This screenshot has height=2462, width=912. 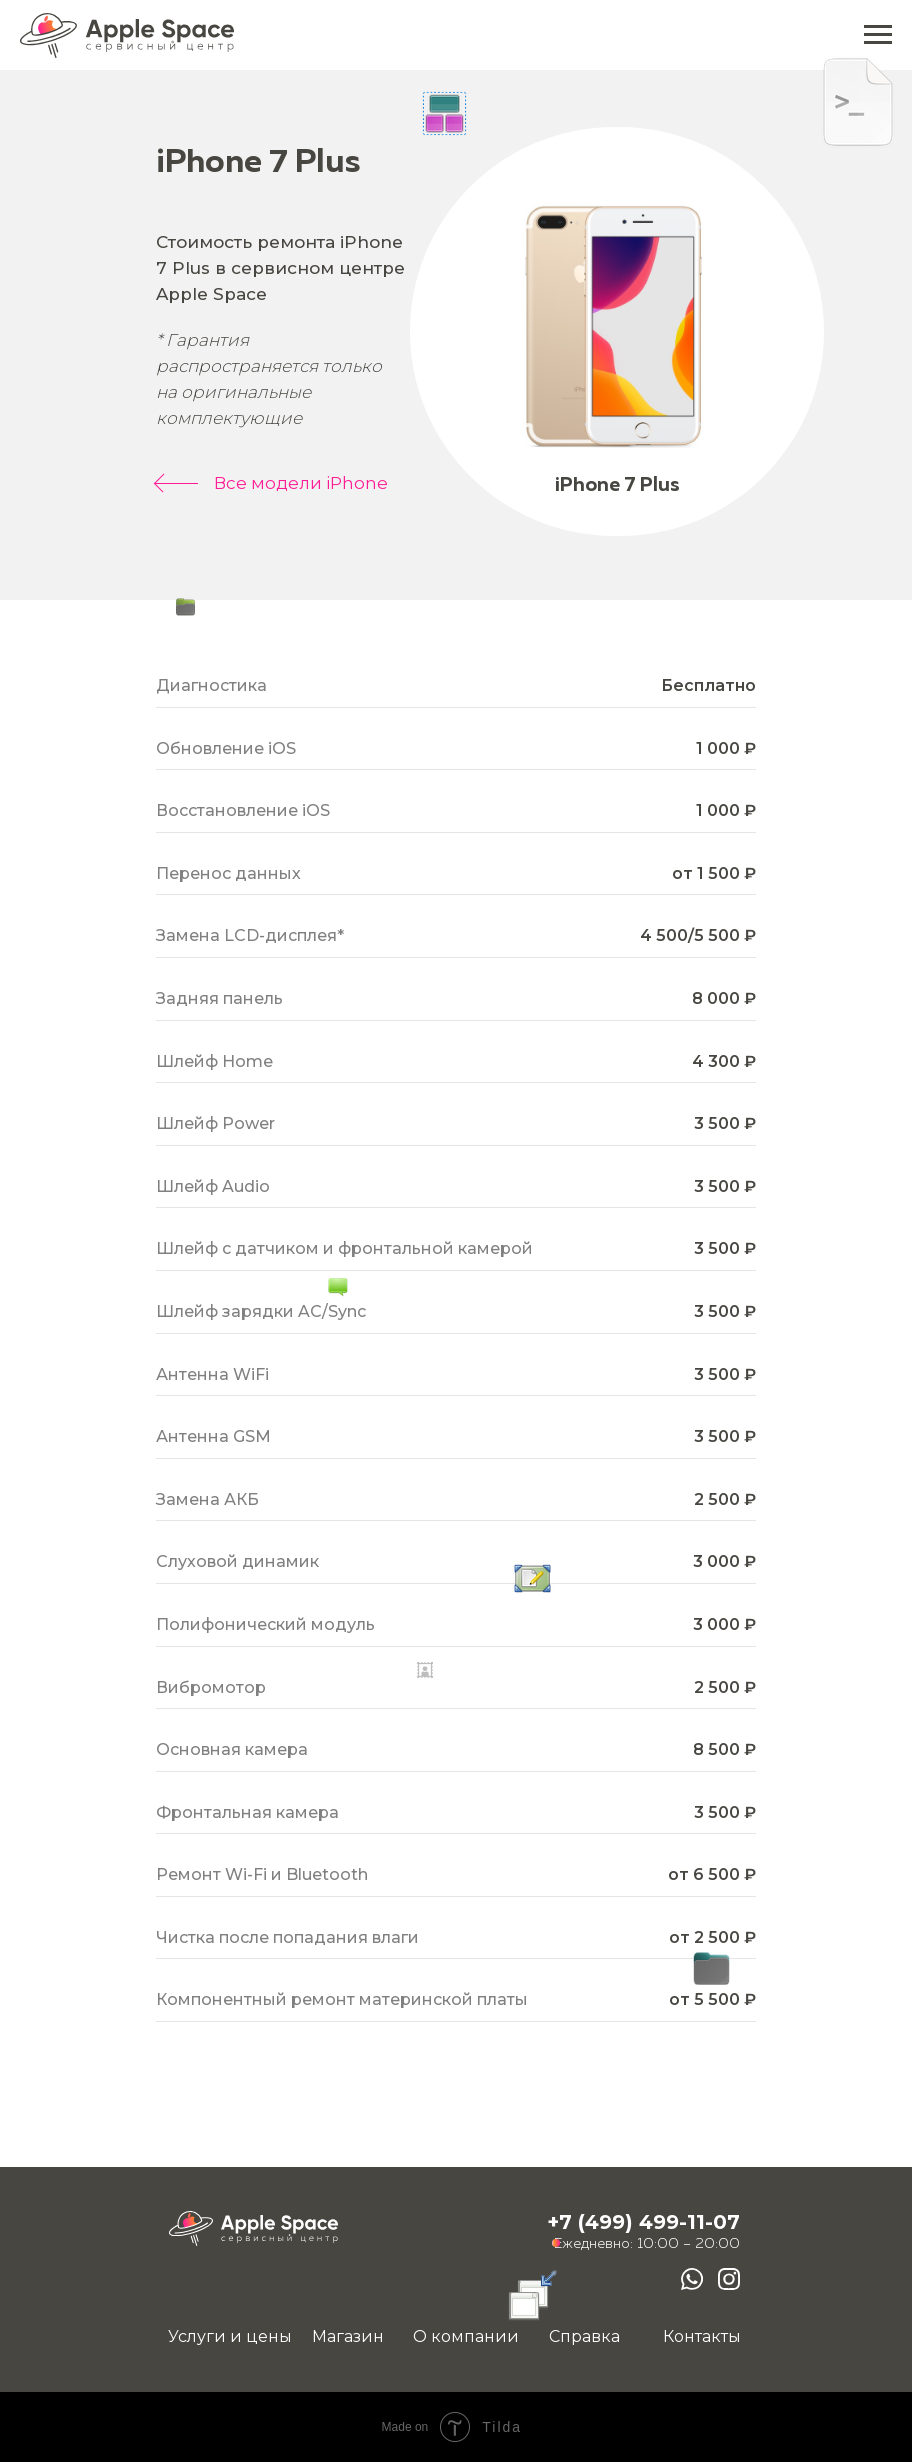 What do you see at coordinates (858, 102) in the screenshot?
I see `shell script file type indicator` at bounding box center [858, 102].